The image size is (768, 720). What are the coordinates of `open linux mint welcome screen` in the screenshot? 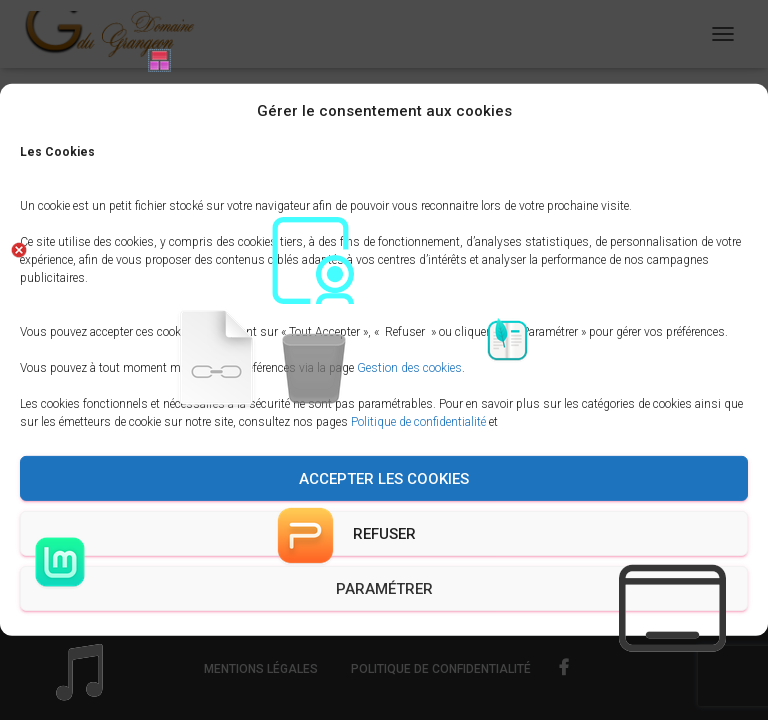 It's located at (60, 562).